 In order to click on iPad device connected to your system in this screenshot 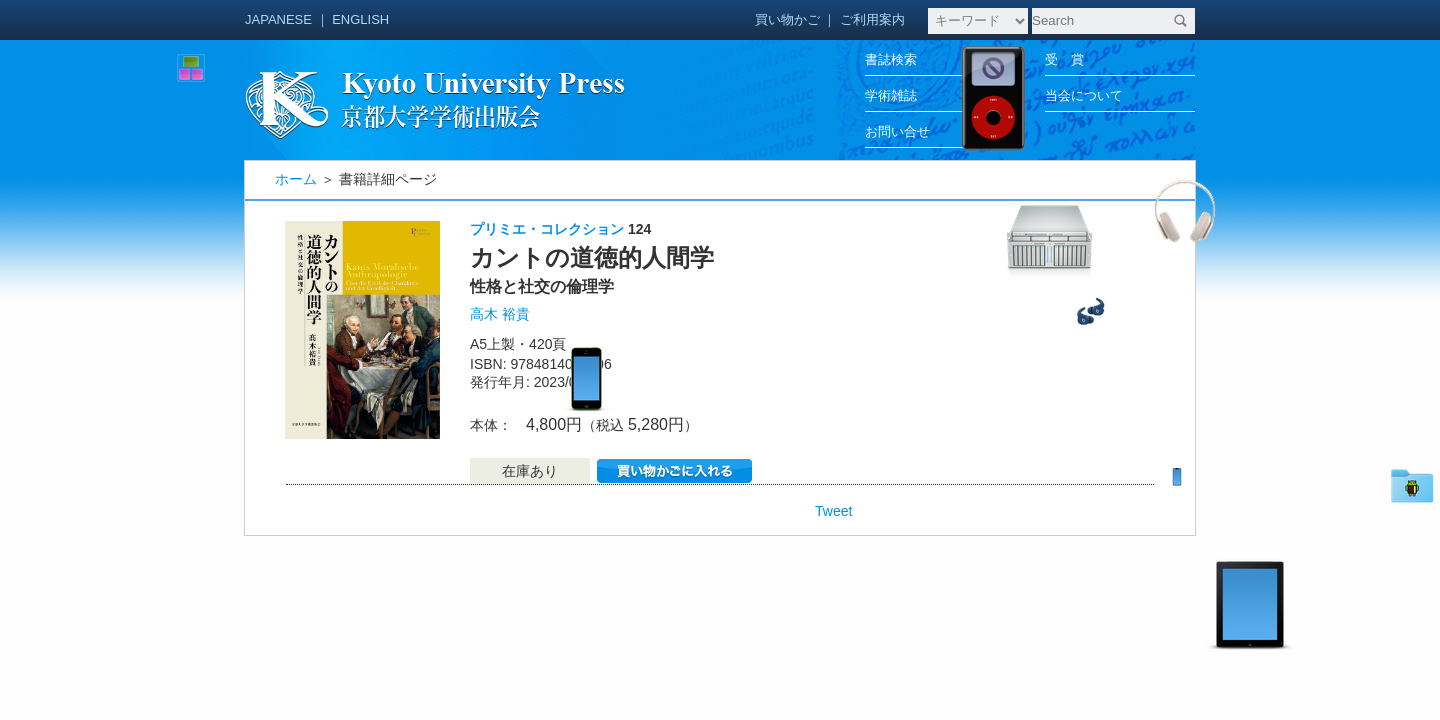, I will do `click(1250, 604)`.